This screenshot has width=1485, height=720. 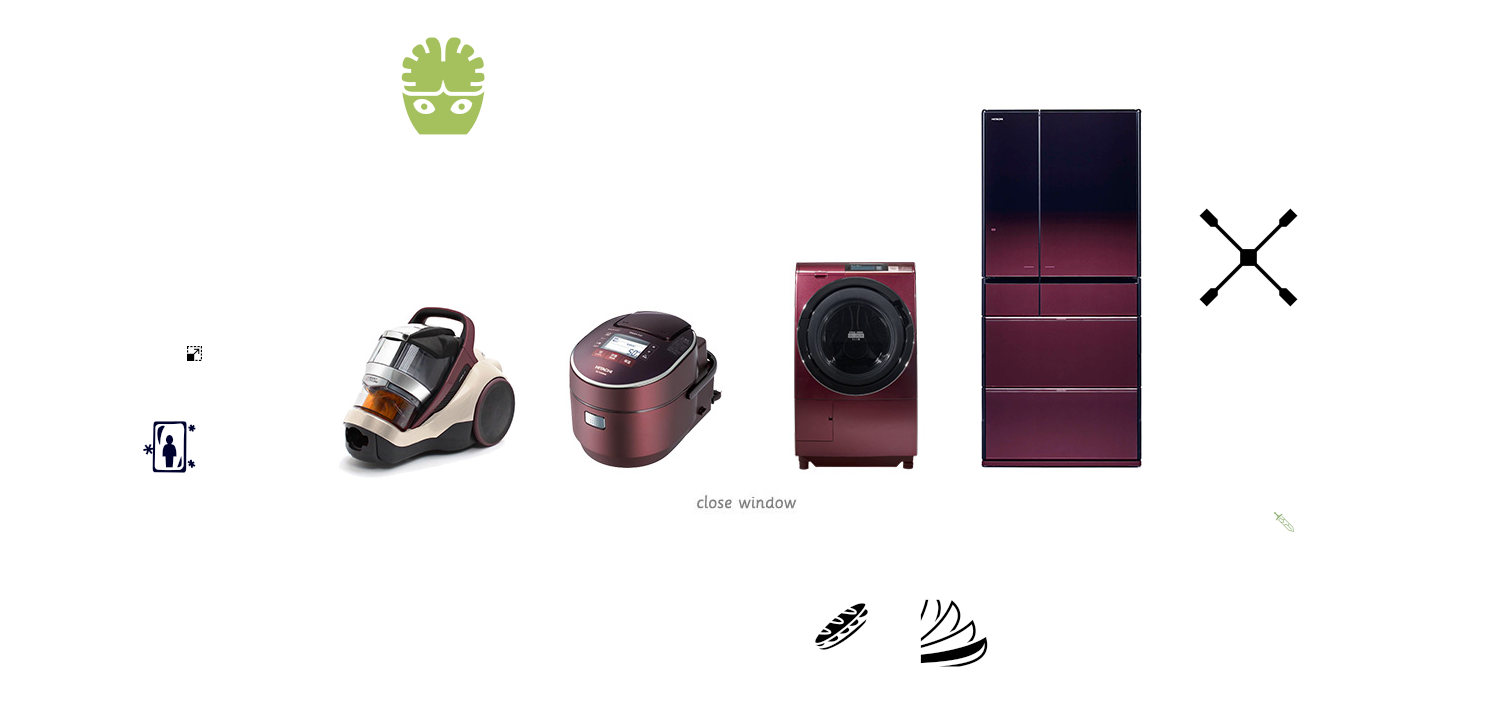 What do you see at coordinates (169, 446) in the screenshot?
I see `indicates a frozen character status effect` at bounding box center [169, 446].